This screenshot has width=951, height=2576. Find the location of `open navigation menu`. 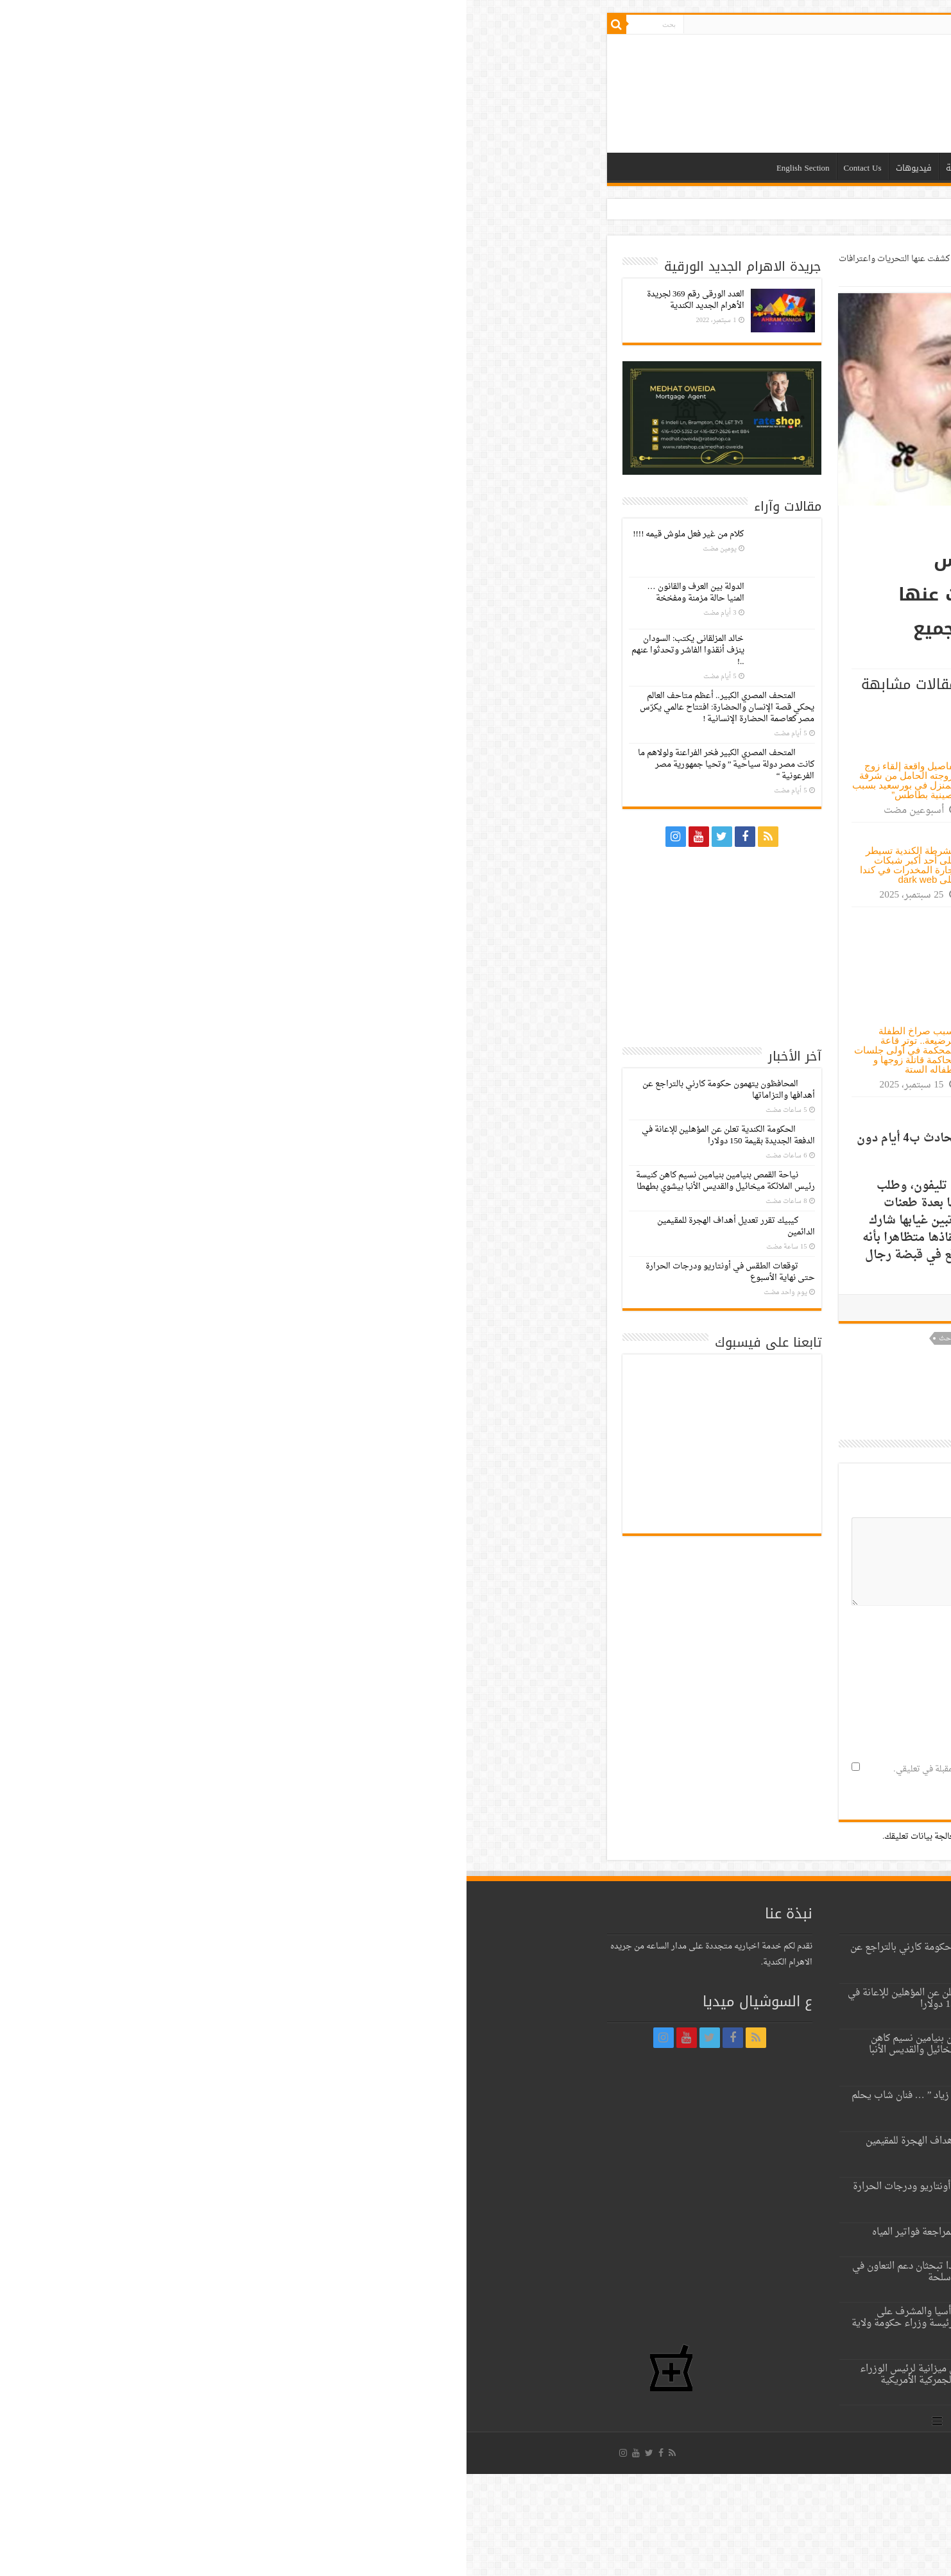

open navigation menu is located at coordinates (937, 2421).